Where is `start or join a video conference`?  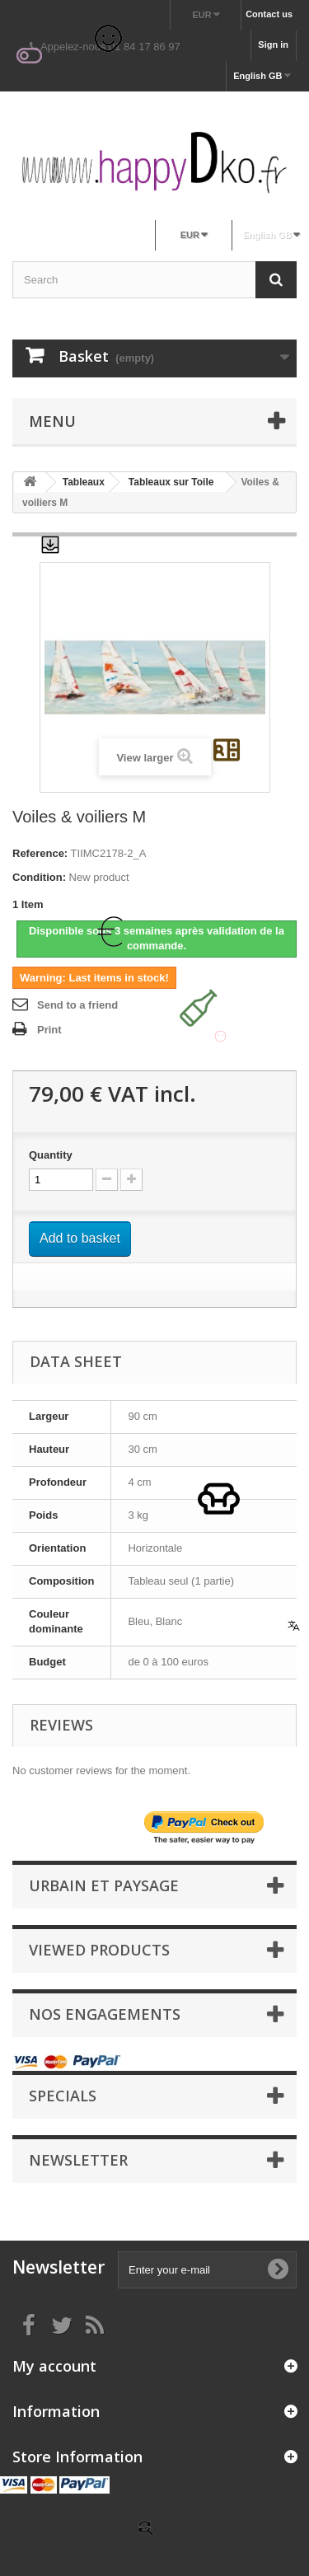
start or join a video conference is located at coordinates (227, 750).